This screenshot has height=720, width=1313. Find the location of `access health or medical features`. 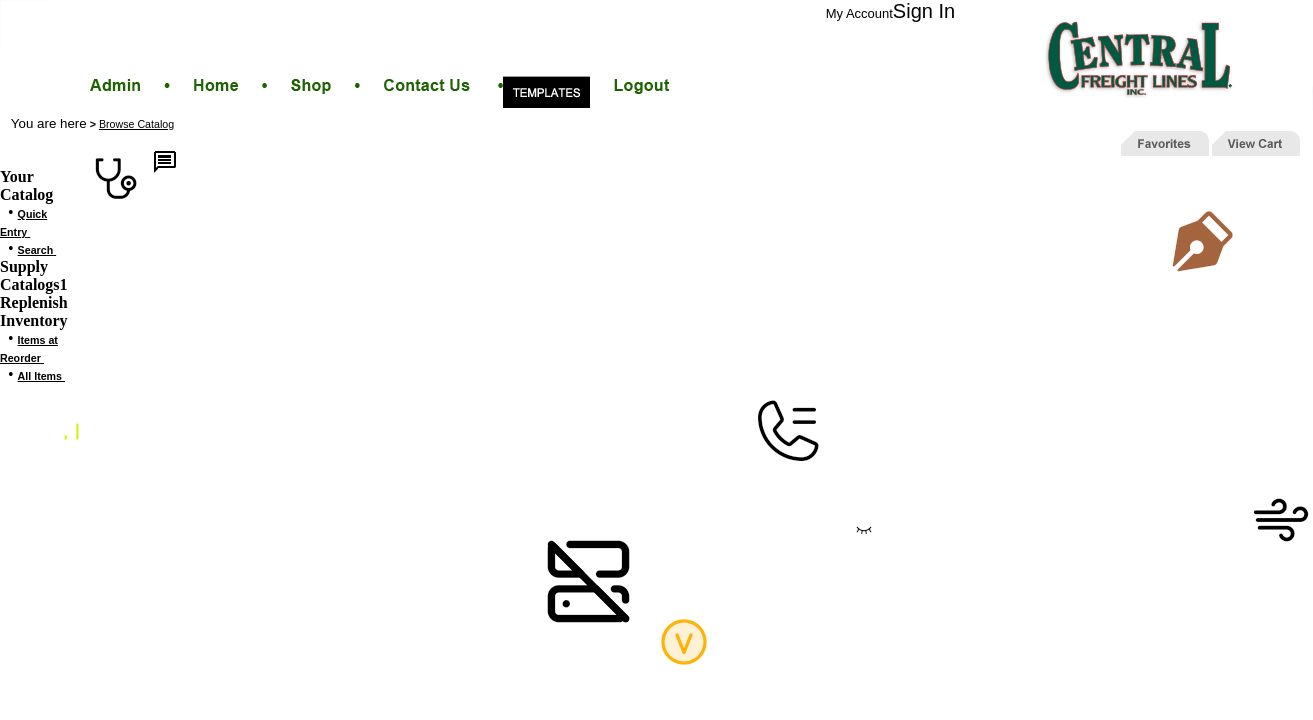

access health or medical features is located at coordinates (113, 177).